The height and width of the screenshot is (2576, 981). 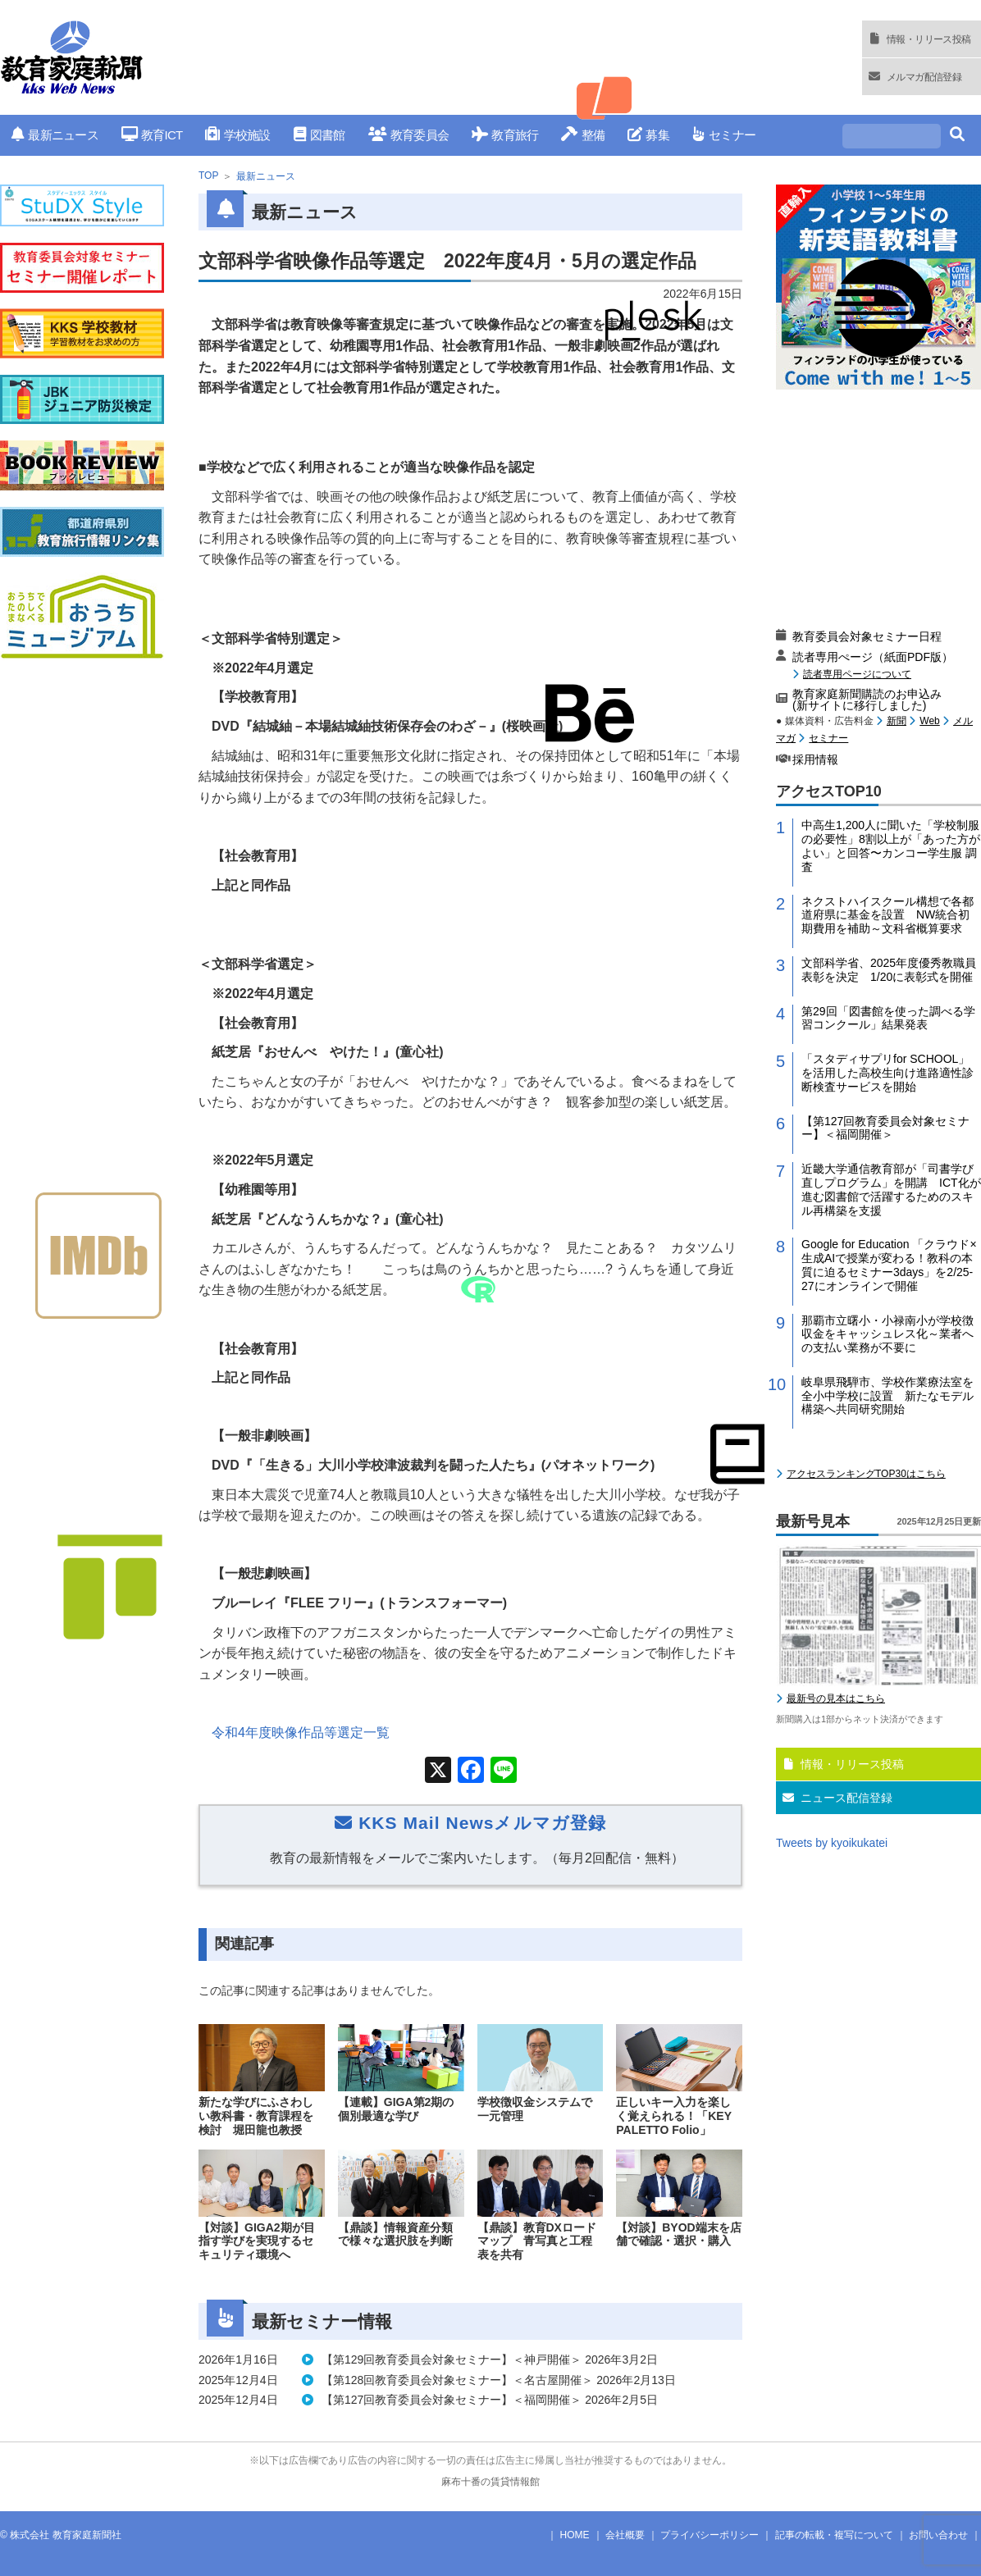 What do you see at coordinates (604, 98) in the screenshot?
I see `open the warp terminal application` at bounding box center [604, 98].